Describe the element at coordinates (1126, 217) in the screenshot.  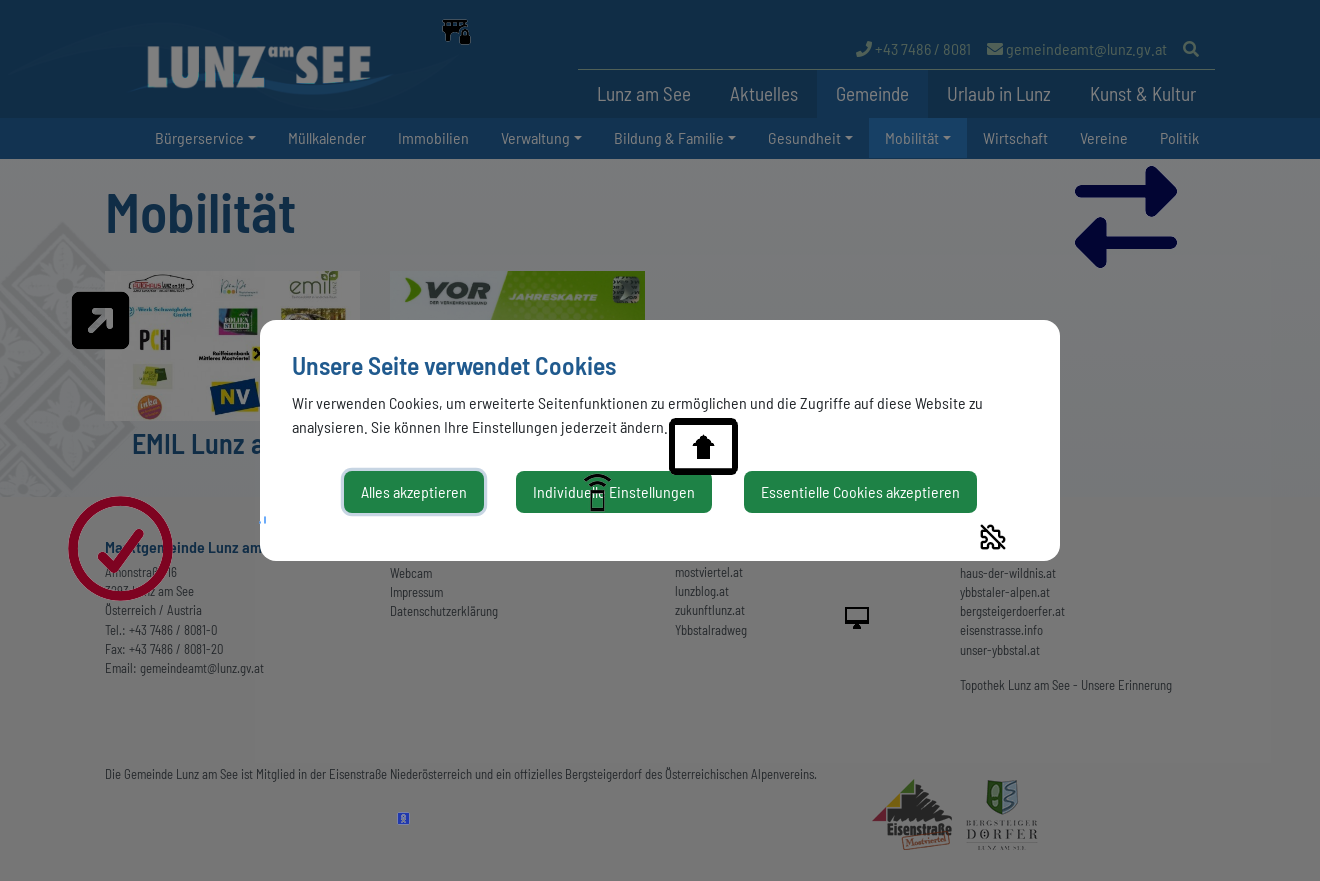
I see `swap or exchange items` at that location.